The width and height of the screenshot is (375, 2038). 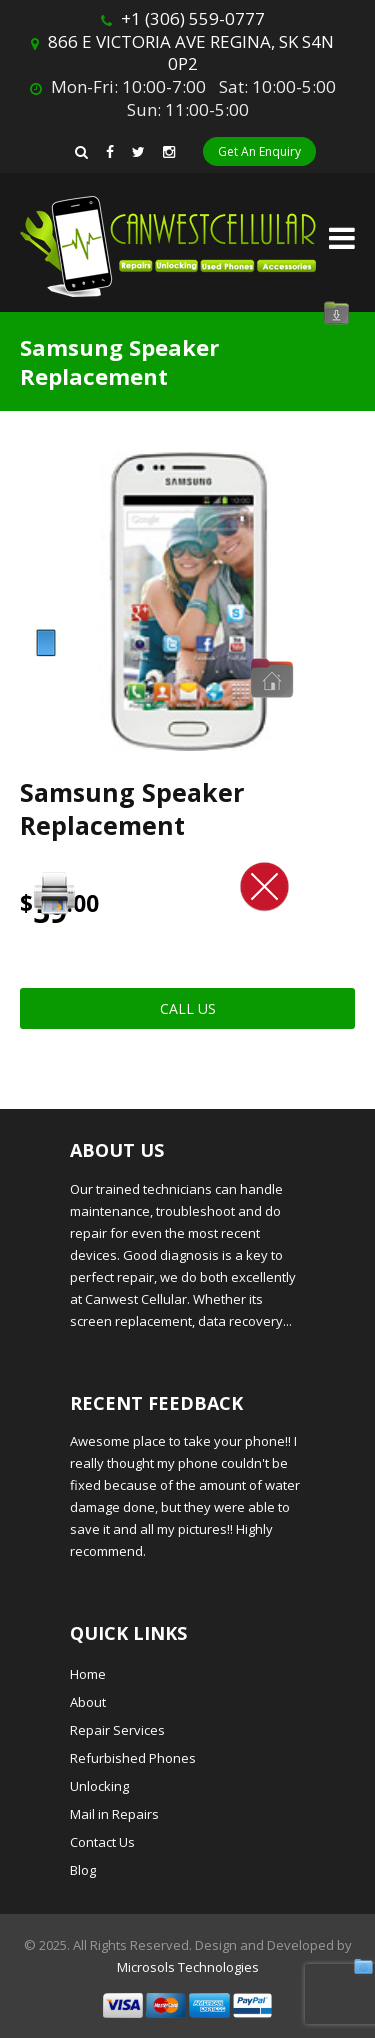 I want to click on open typos 2024 folder, so click(x=363, y=1966).